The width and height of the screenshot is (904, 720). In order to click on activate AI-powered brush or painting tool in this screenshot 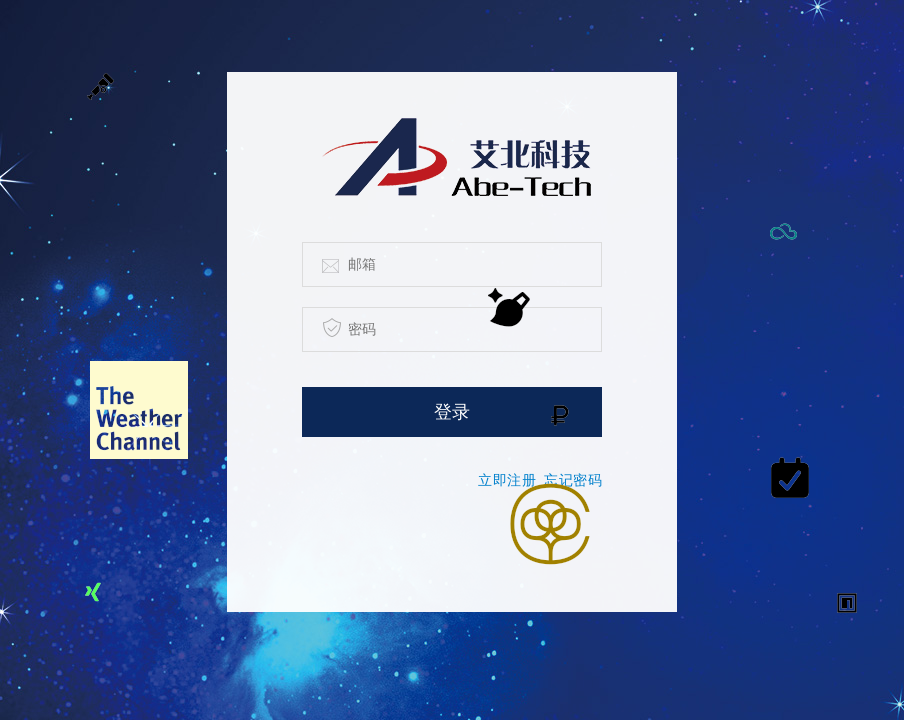, I will do `click(510, 310)`.